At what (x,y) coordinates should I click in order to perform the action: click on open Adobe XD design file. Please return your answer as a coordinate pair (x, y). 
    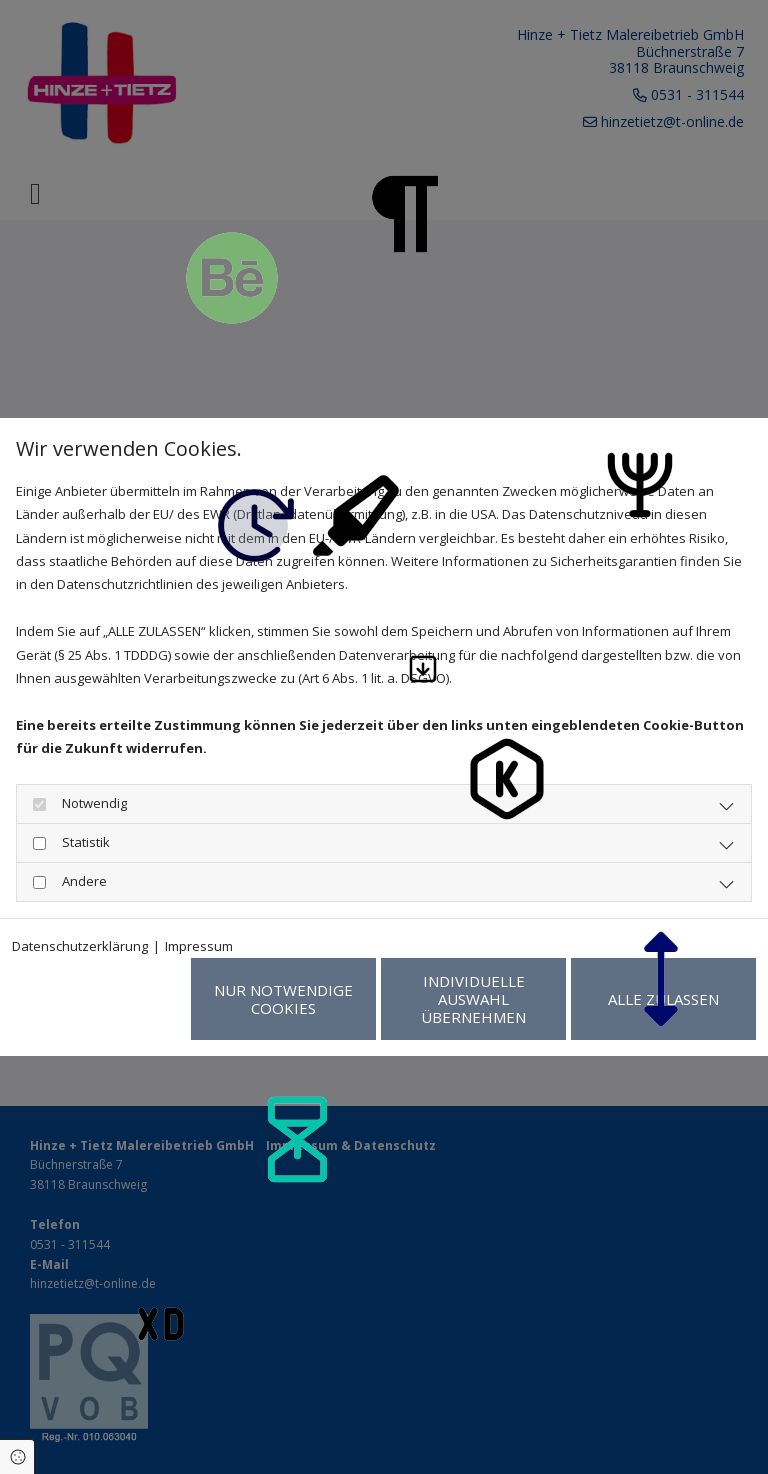
    Looking at the image, I should click on (161, 1324).